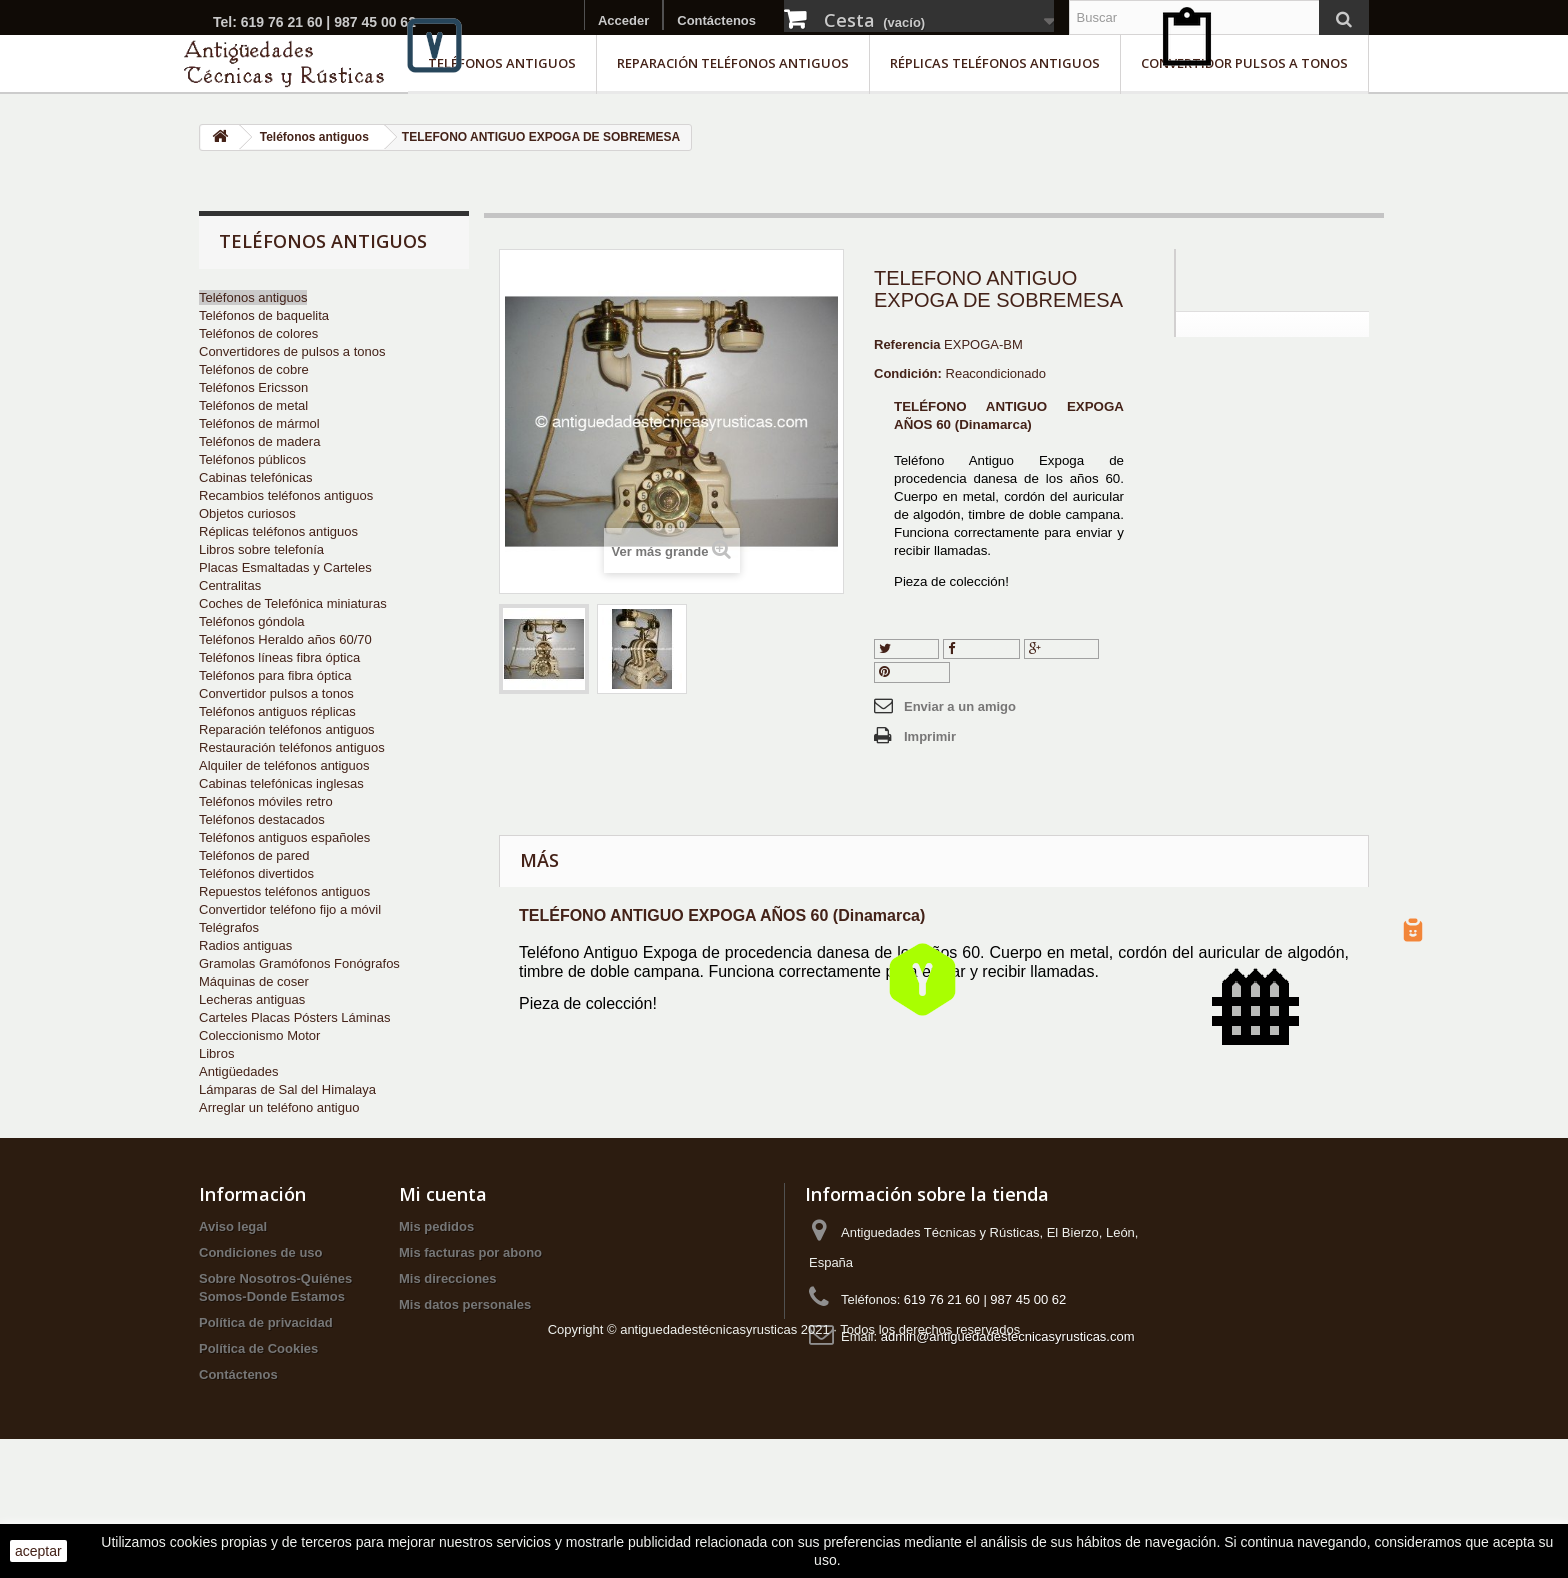 Image resolution: width=1568 pixels, height=1578 pixels. I want to click on paste content from clipboard, so click(1187, 39).